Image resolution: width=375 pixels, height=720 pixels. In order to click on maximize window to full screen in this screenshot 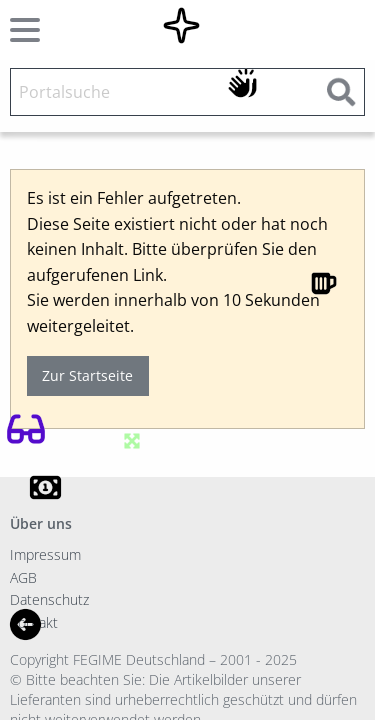, I will do `click(132, 441)`.